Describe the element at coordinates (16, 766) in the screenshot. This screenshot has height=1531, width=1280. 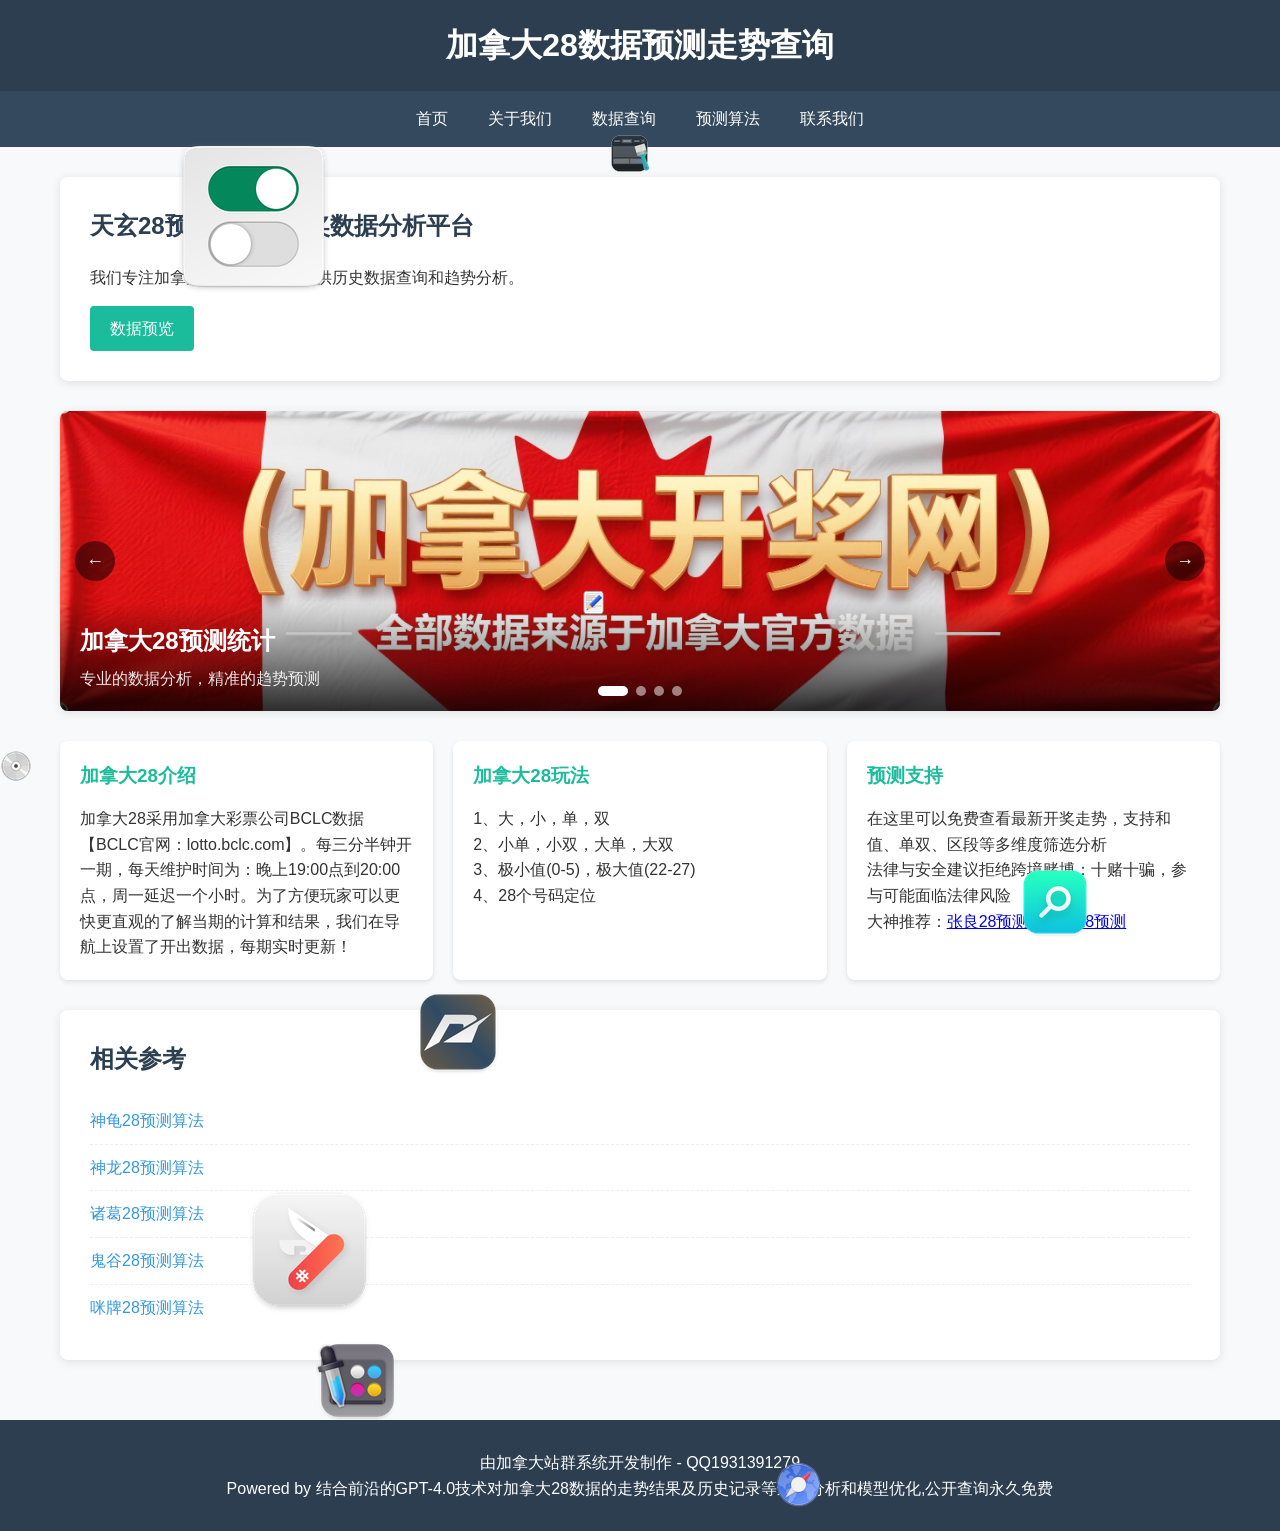
I see `access DVD-ROM drive` at that location.